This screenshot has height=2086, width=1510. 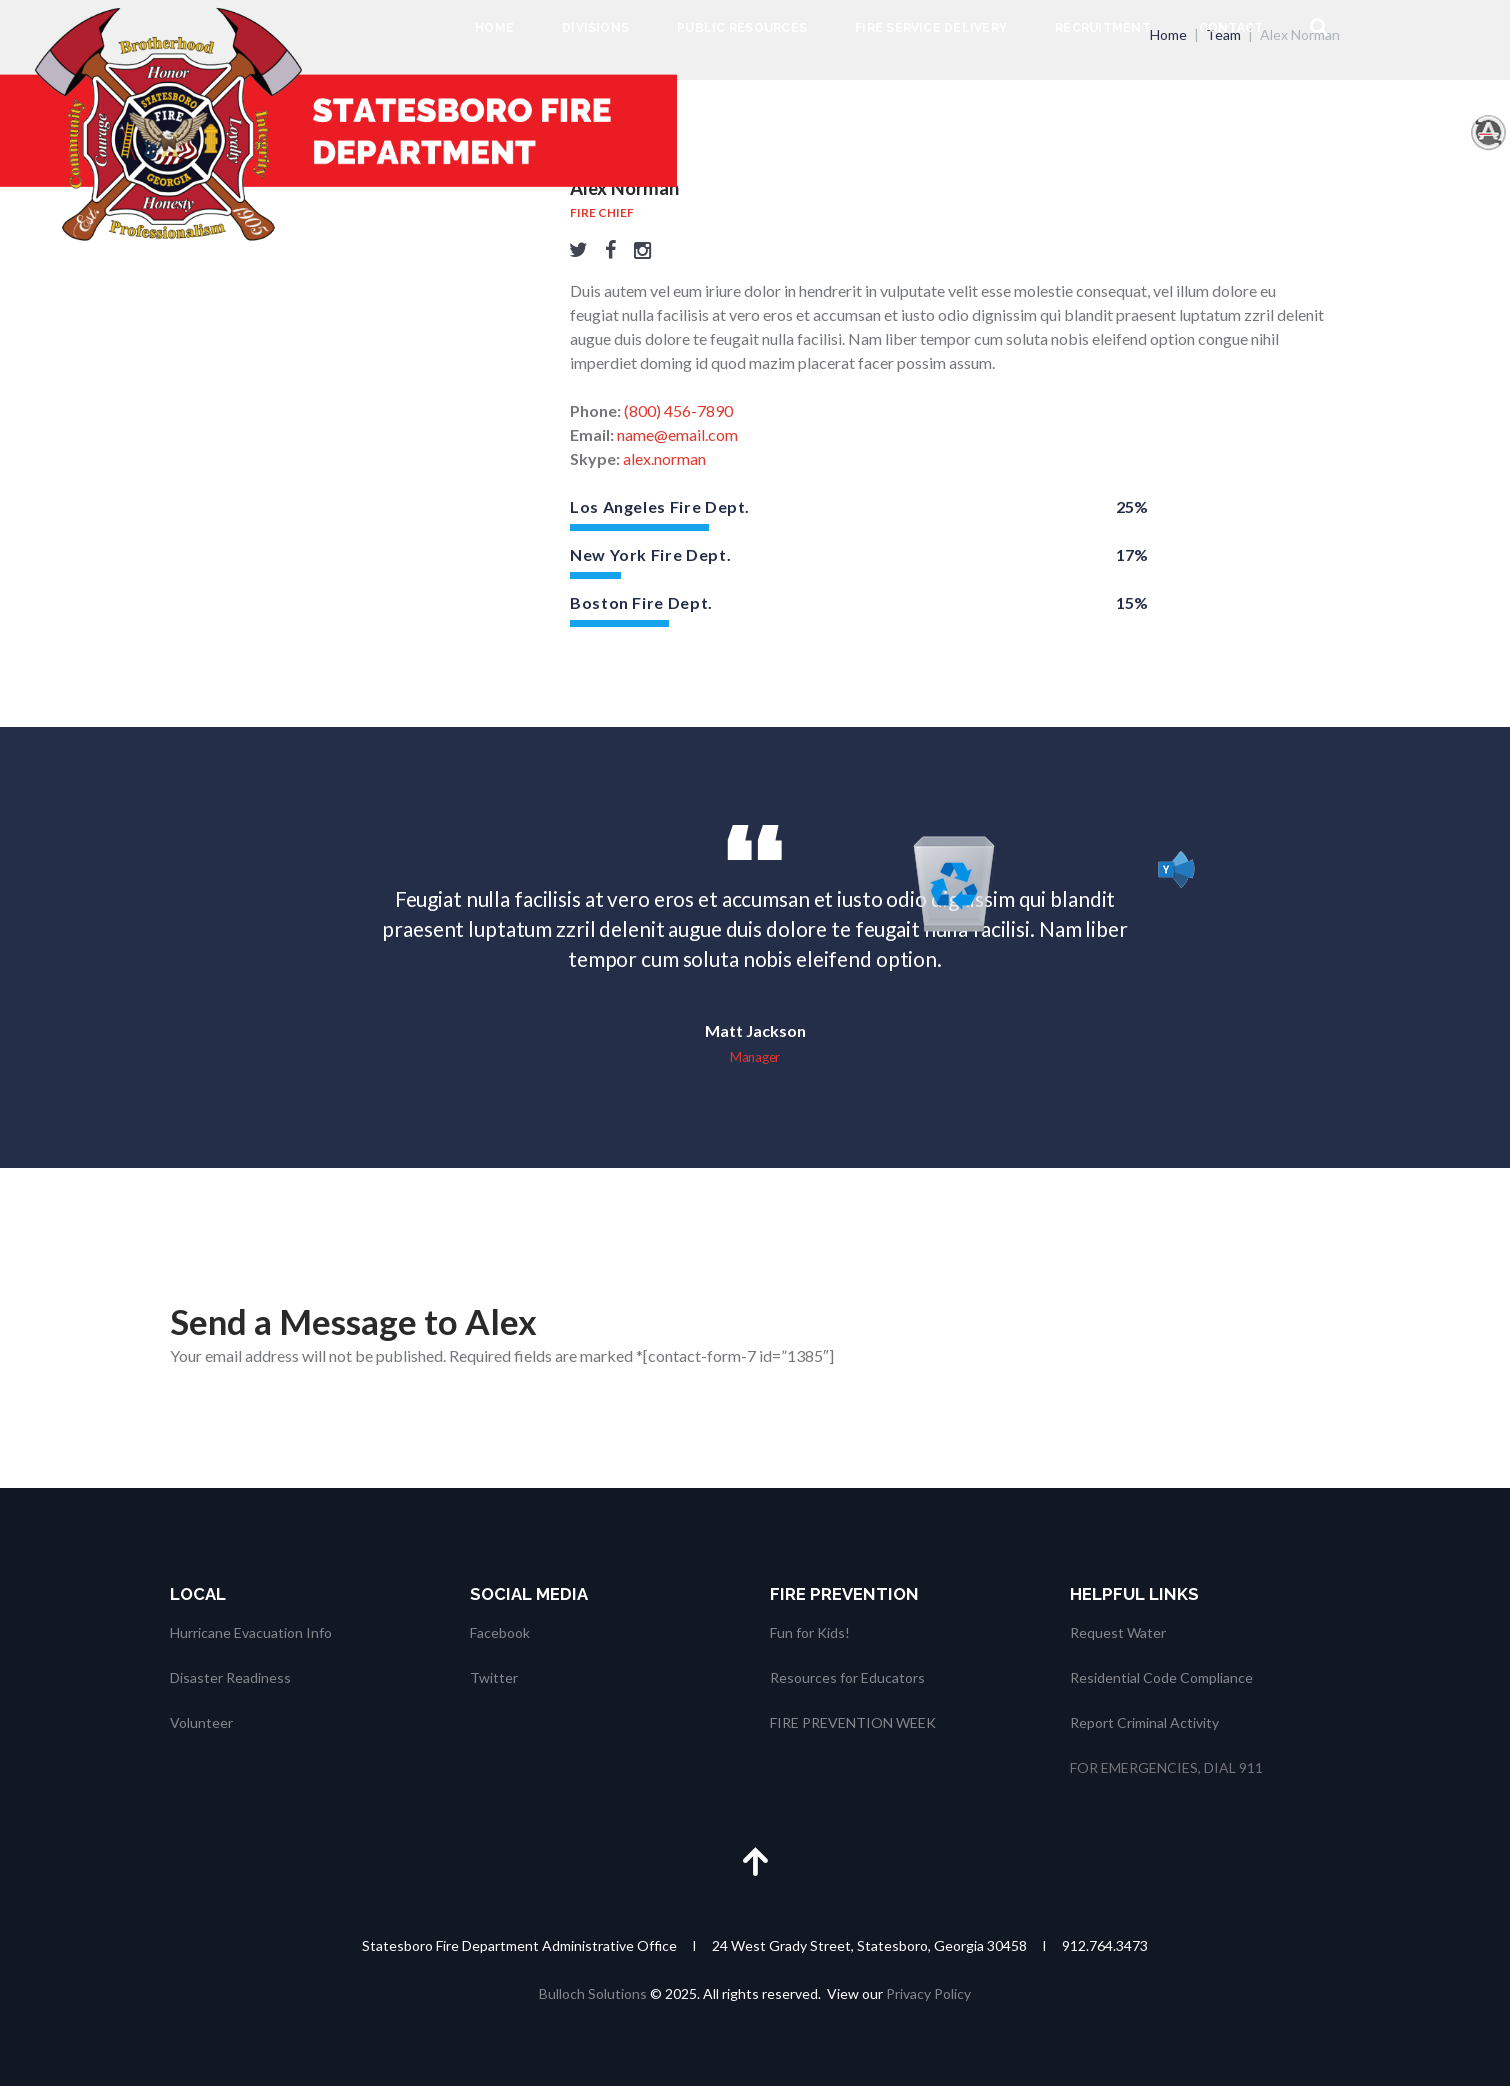 I want to click on check for available software updates, so click(x=1488, y=132).